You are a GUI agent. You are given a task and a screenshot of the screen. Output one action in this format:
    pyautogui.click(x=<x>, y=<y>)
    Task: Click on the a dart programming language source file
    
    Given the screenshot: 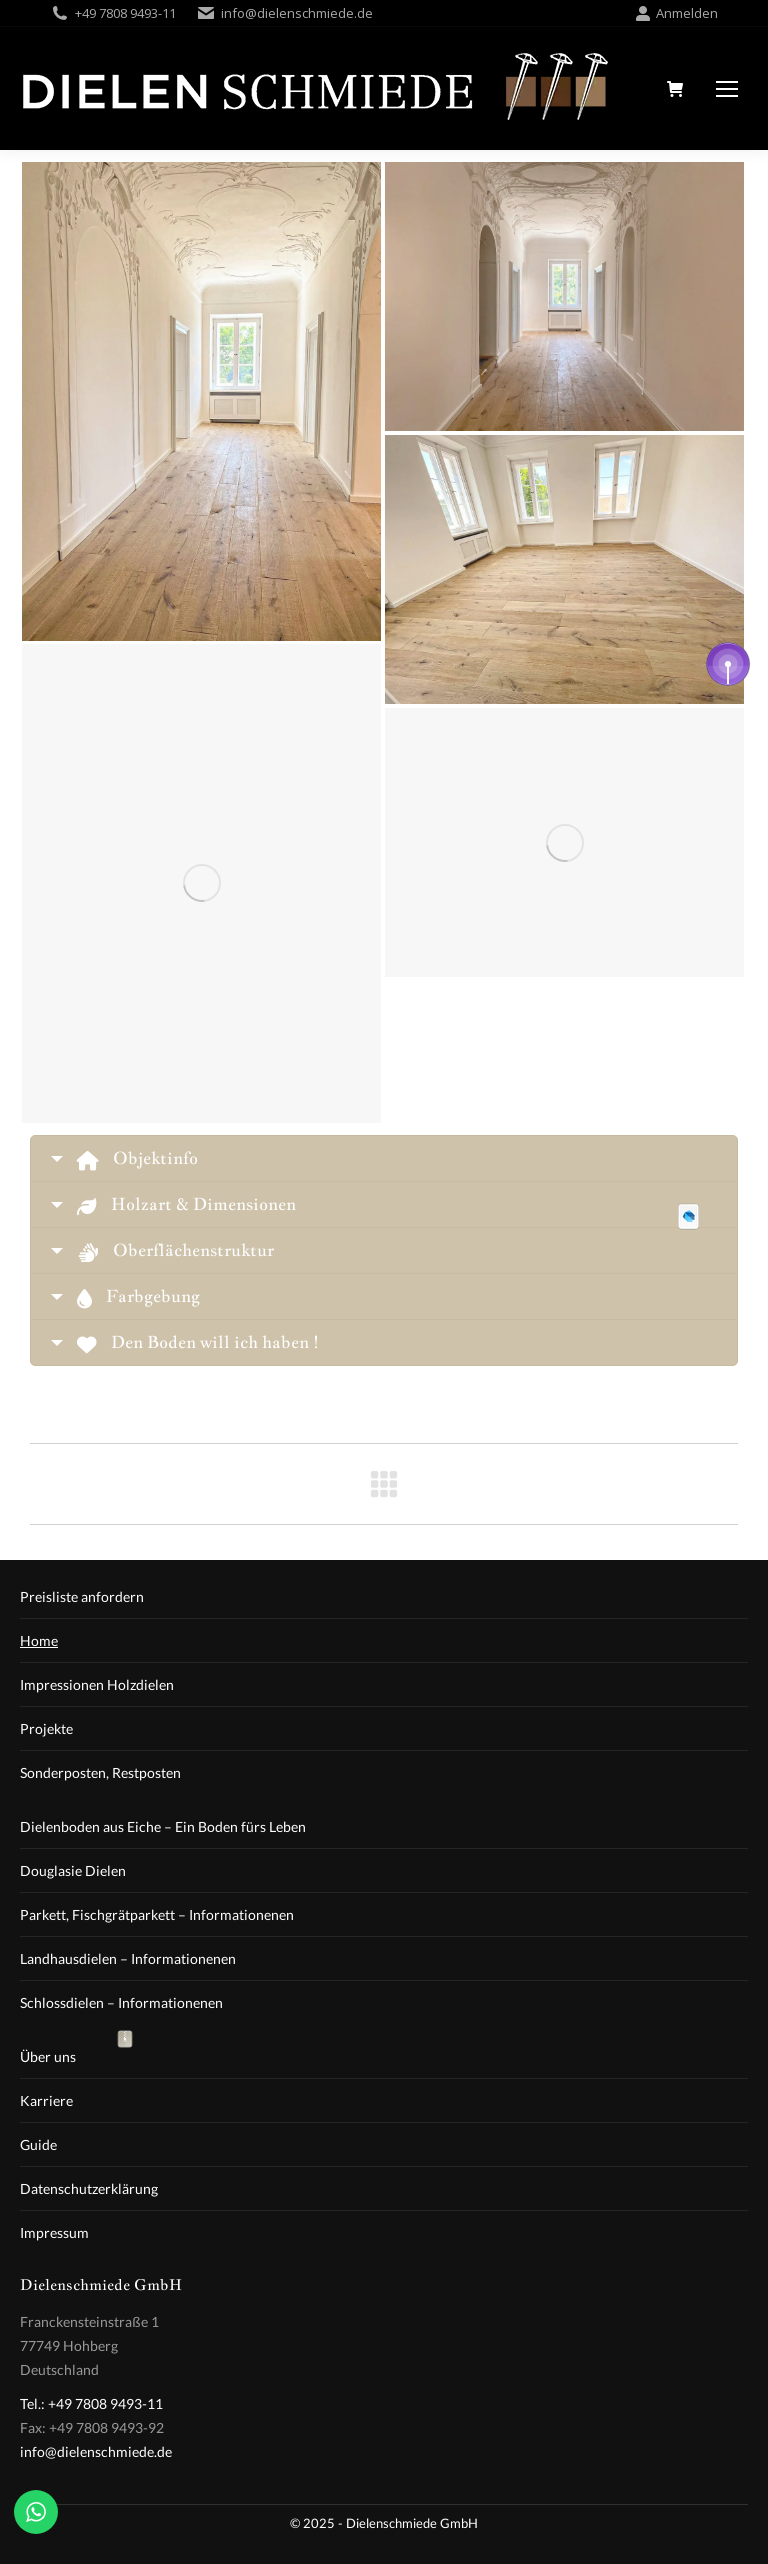 What is the action you would take?
    pyautogui.click(x=688, y=1216)
    